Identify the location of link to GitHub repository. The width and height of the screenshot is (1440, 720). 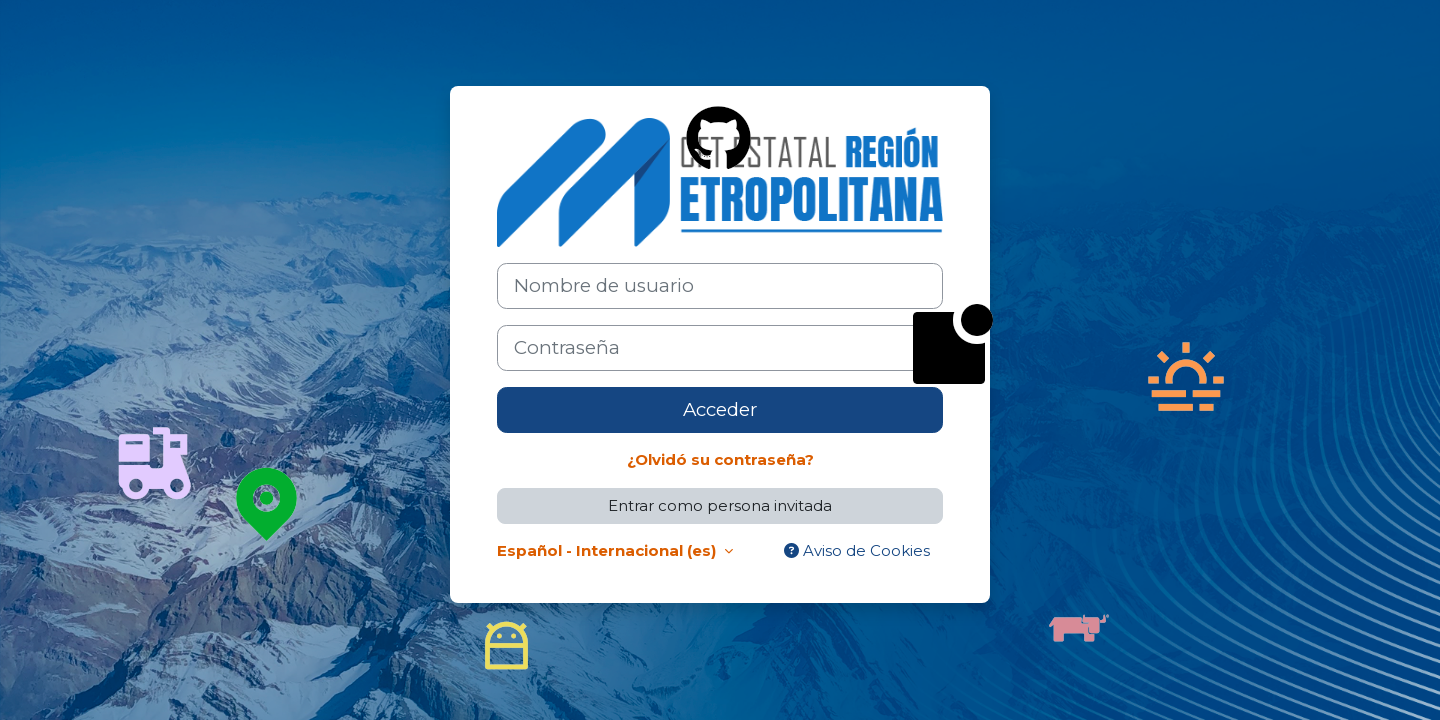
(718, 138).